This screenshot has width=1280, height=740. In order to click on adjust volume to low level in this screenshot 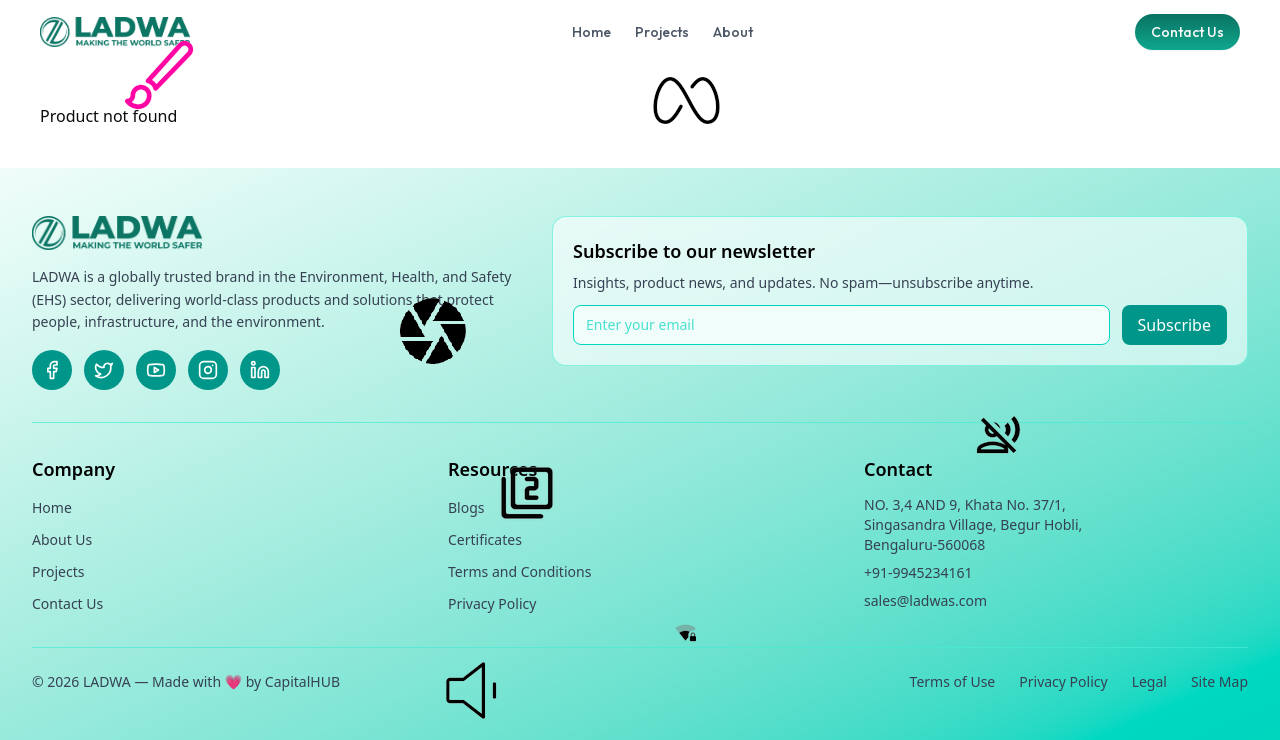, I will do `click(474, 690)`.